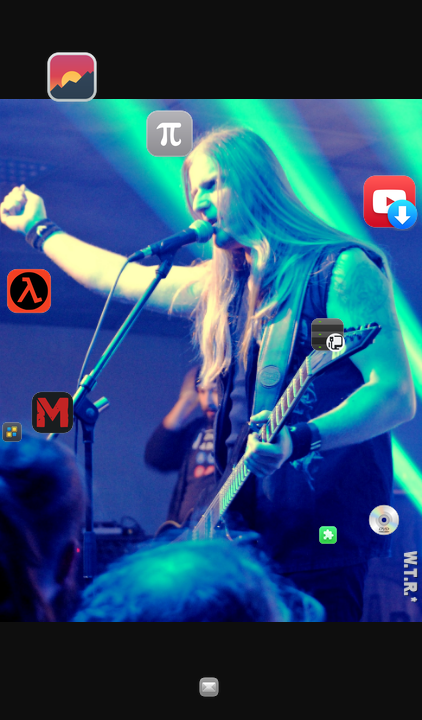 The width and height of the screenshot is (422, 720). I want to click on open the mail app, so click(209, 687).